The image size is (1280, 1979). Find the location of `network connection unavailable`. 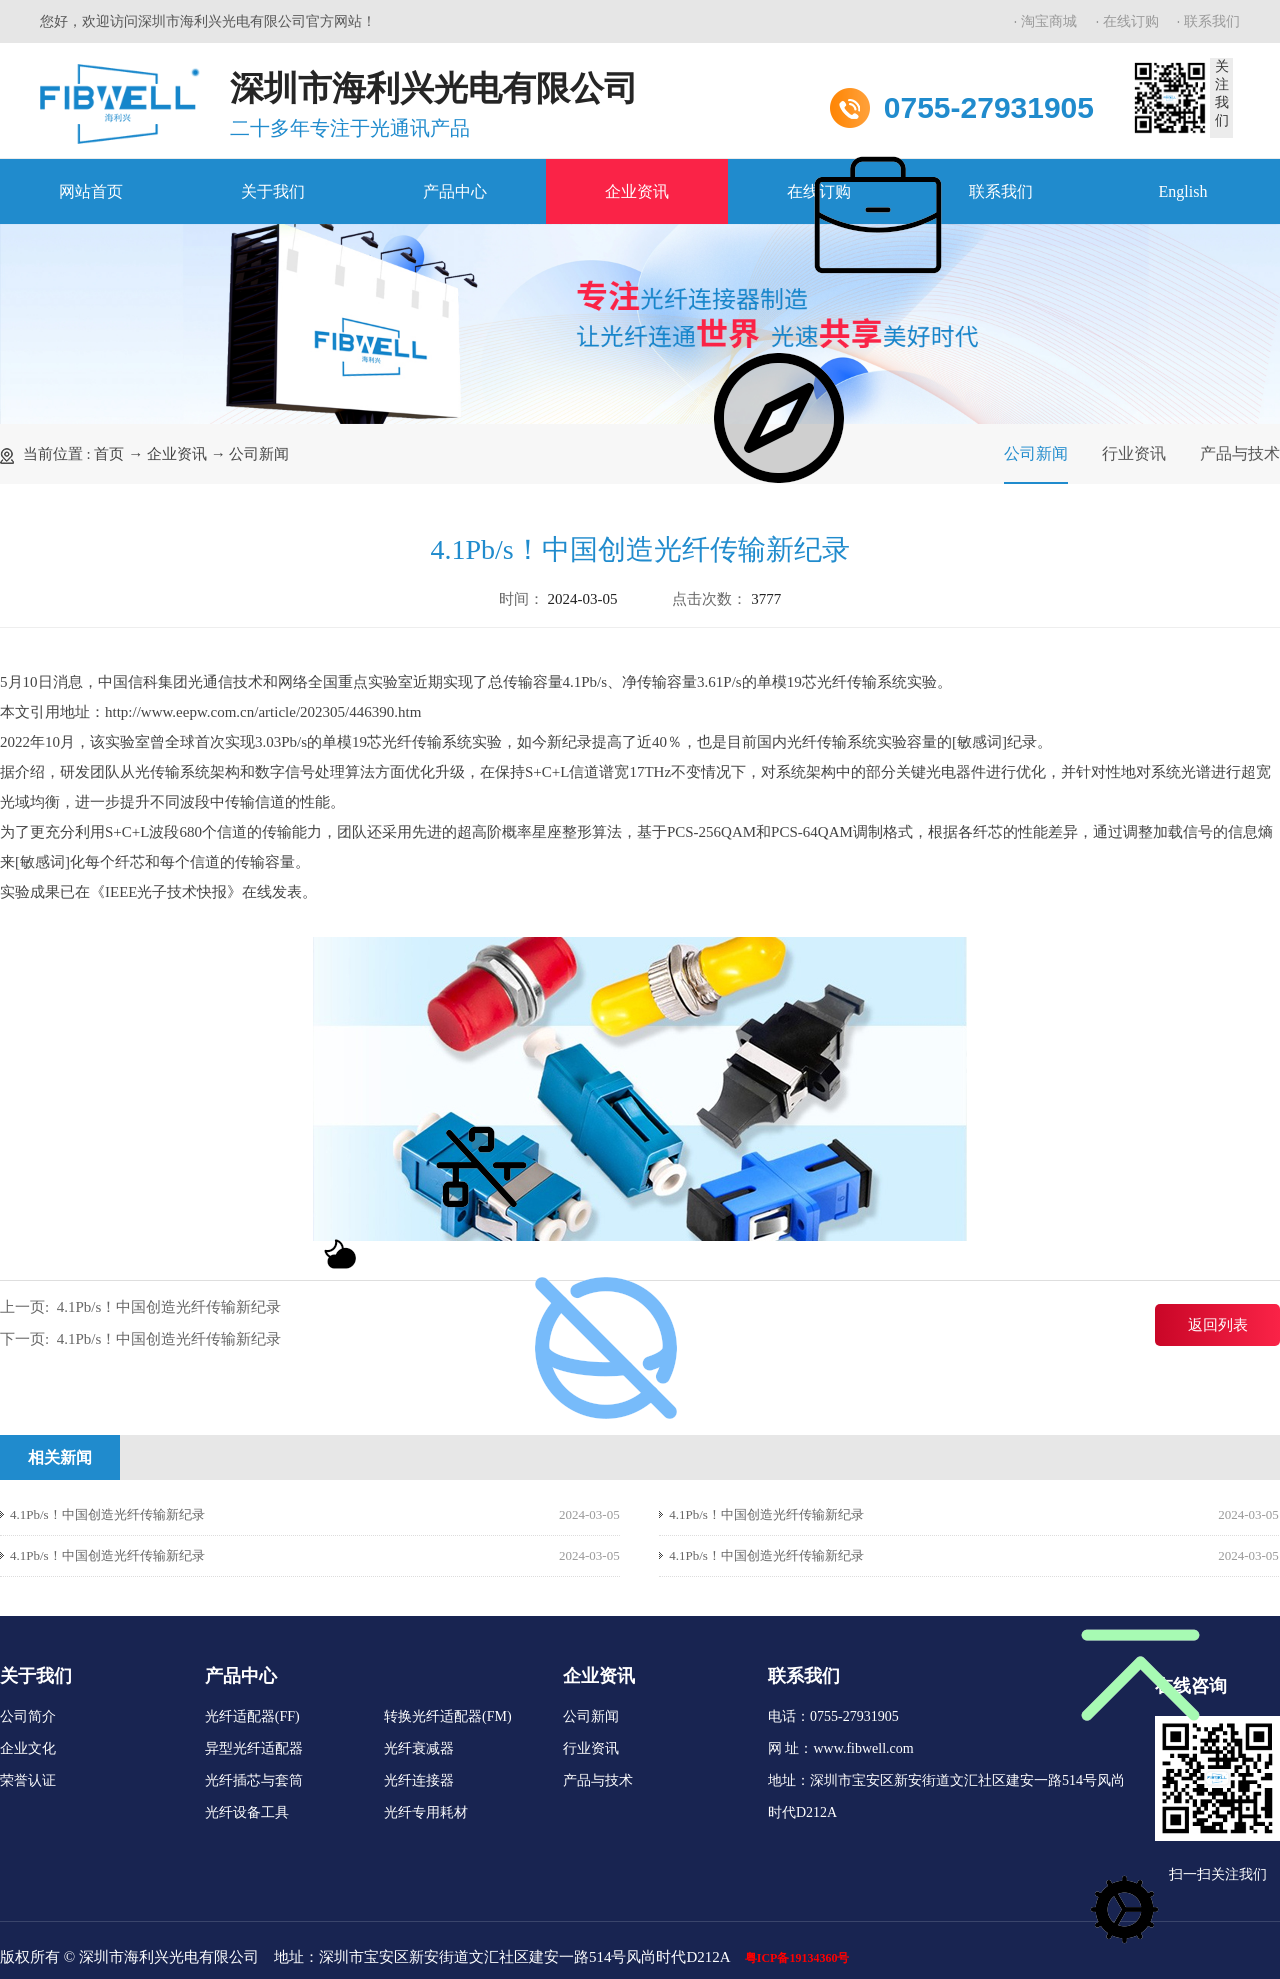

network connection unavailable is located at coordinates (481, 1168).